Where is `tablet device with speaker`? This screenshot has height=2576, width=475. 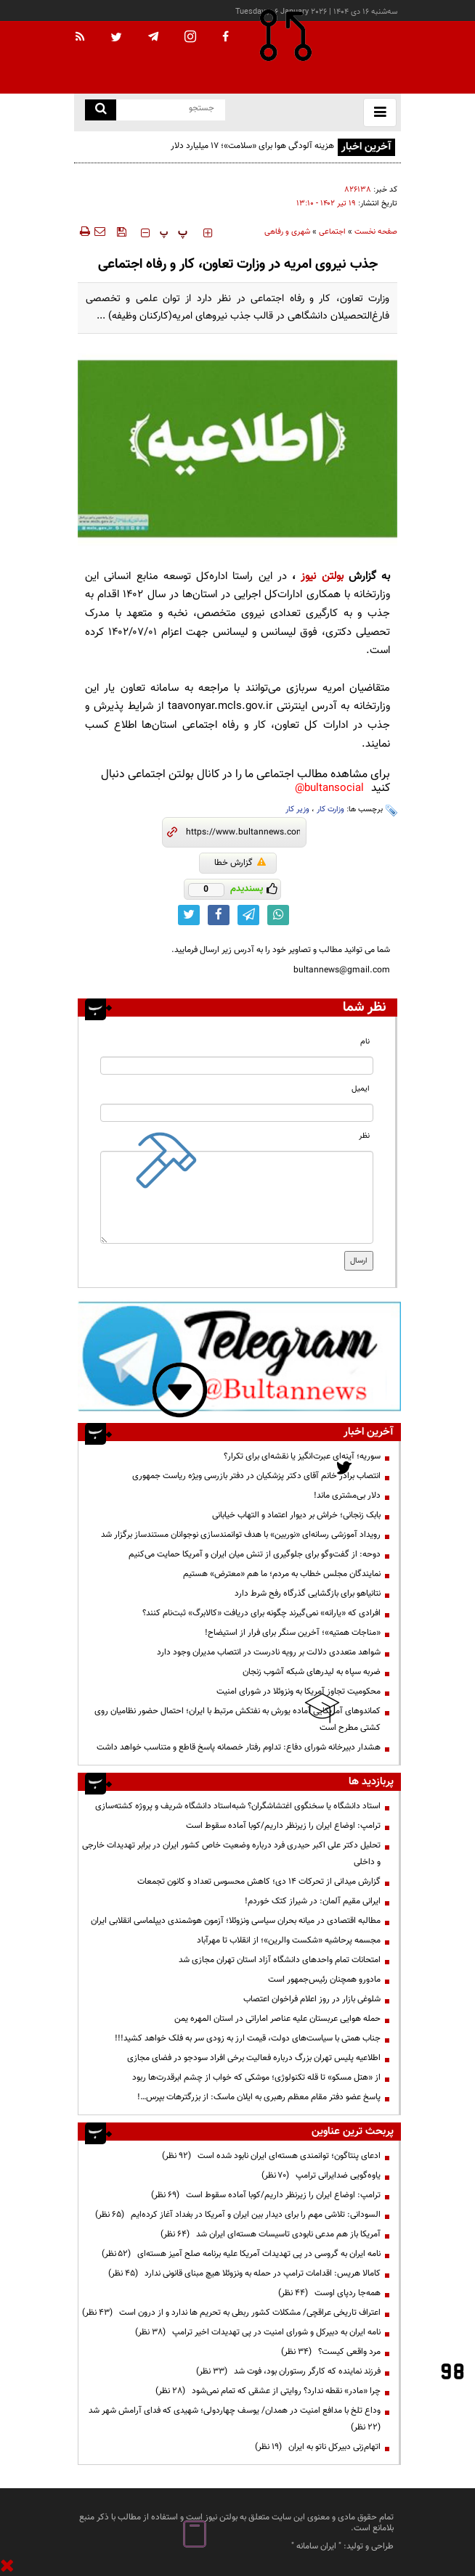
tablet device with speaker is located at coordinates (195, 2534).